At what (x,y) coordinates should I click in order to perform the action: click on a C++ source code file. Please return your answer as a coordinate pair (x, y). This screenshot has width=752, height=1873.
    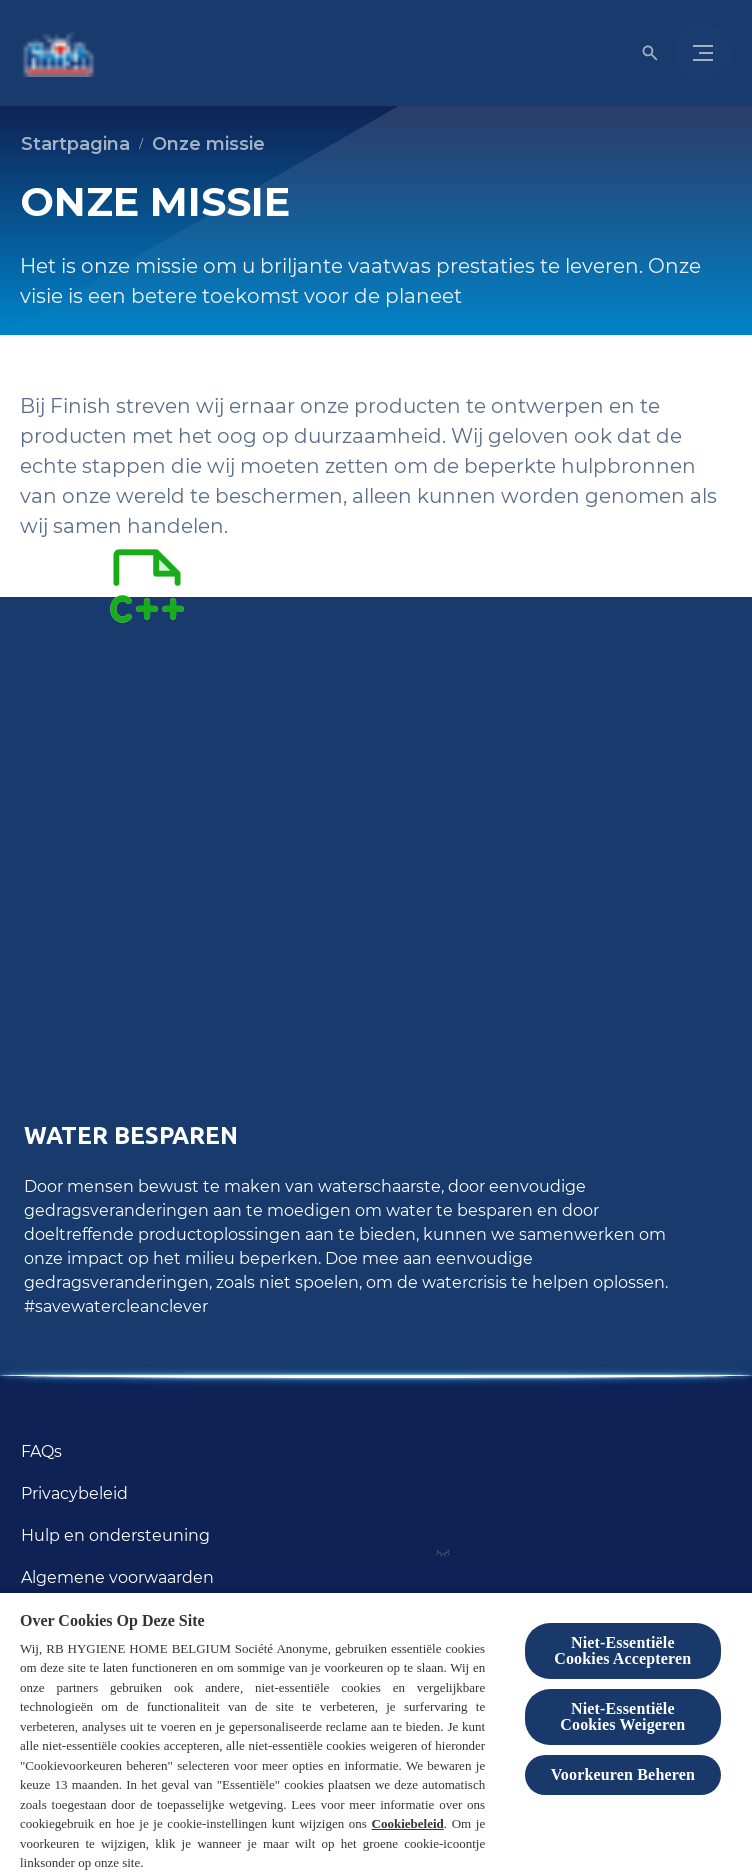
    Looking at the image, I should click on (147, 589).